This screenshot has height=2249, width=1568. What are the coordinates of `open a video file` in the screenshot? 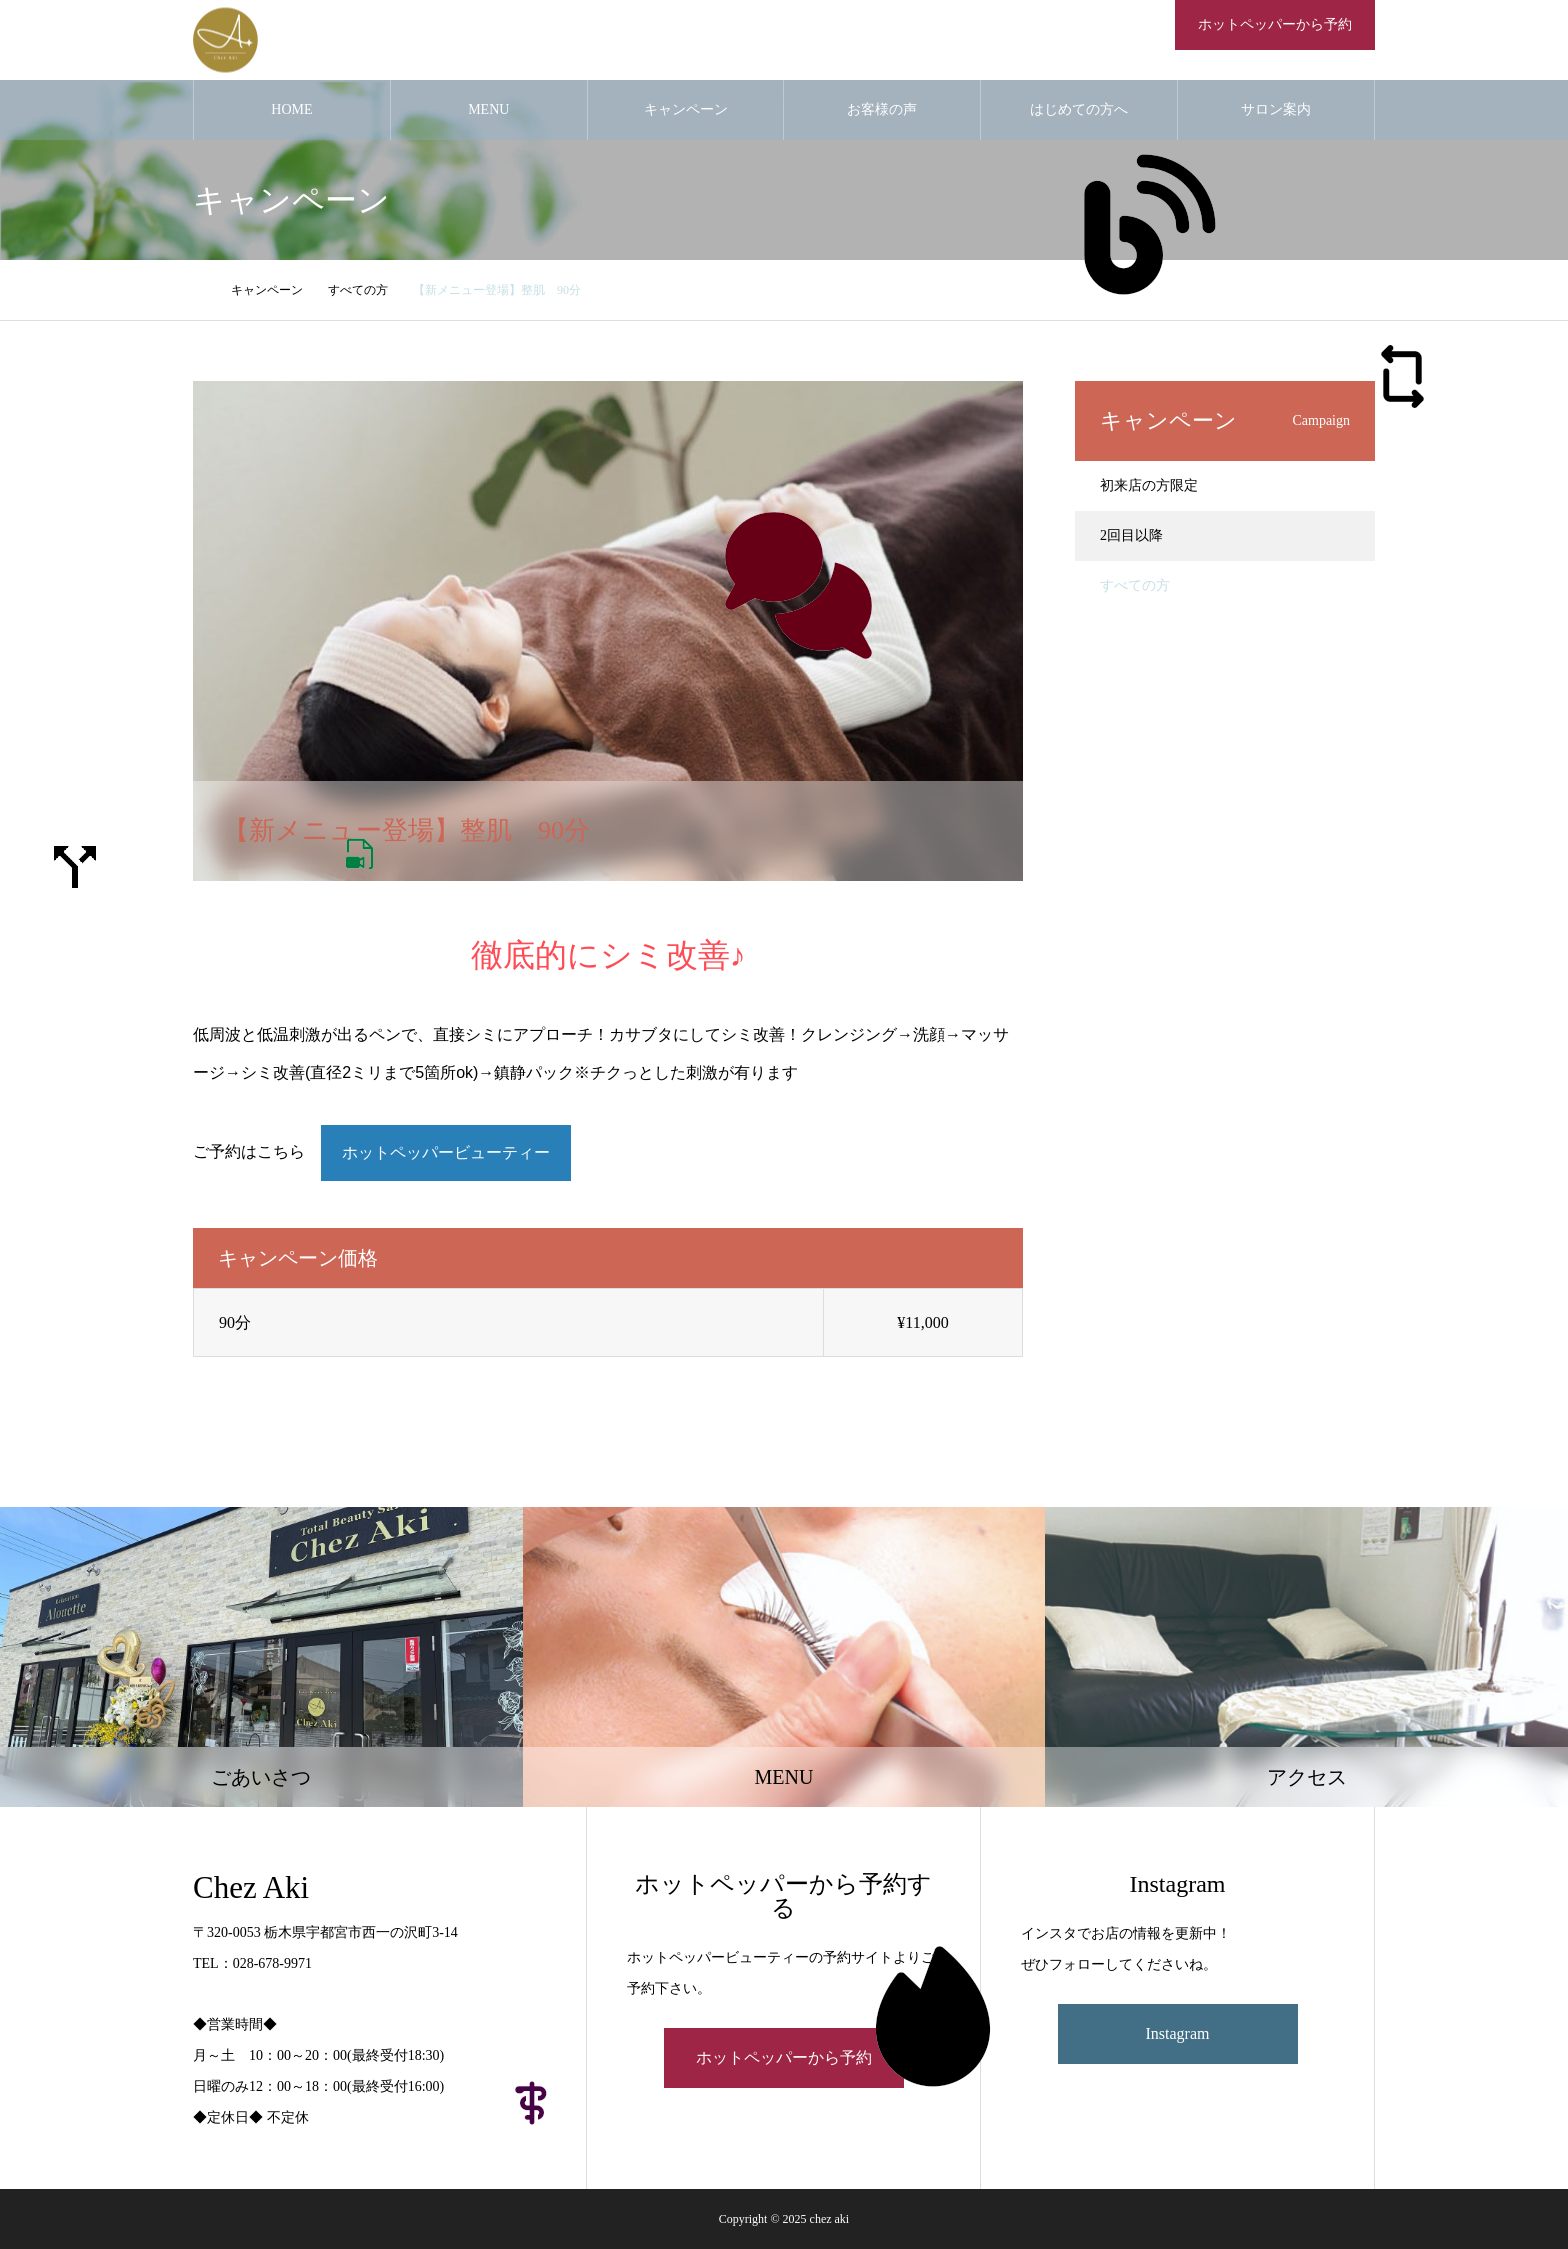 It's located at (360, 854).